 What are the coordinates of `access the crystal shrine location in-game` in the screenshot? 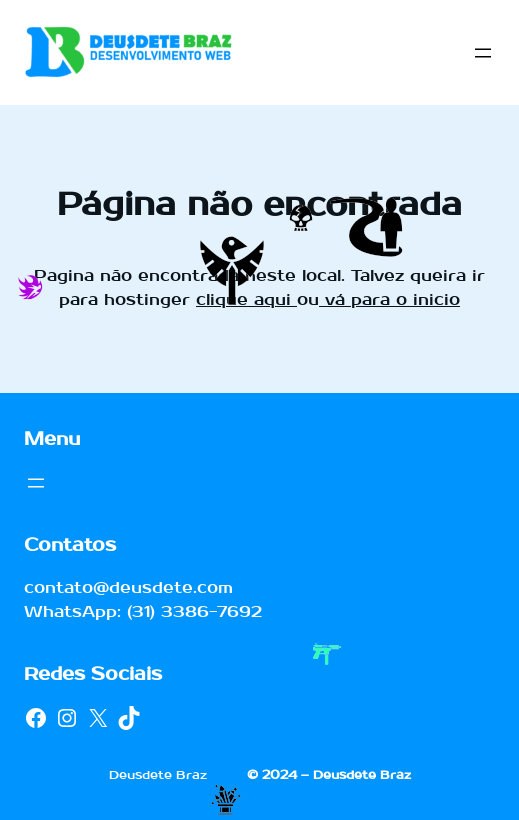 It's located at (225, 799).